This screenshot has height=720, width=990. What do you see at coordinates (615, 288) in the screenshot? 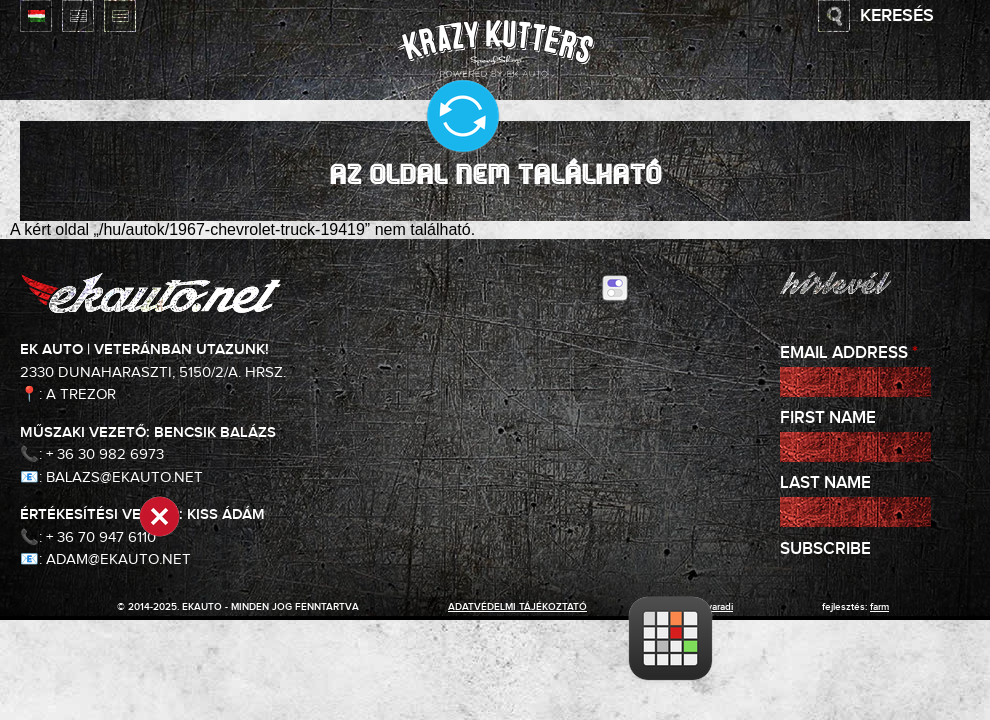
I see `open desktop preferences or settings` at bounding box center [615, 288].